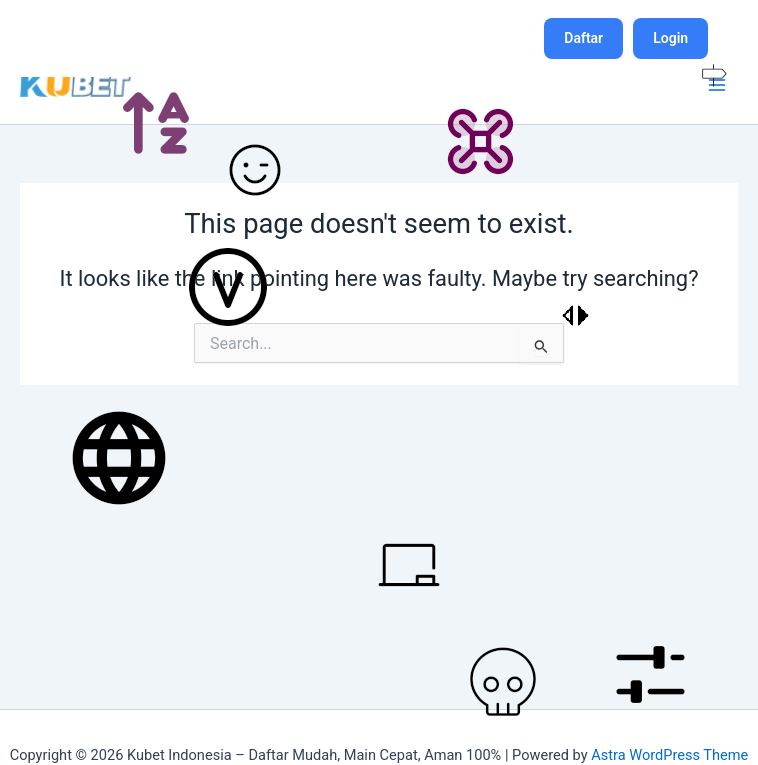 Image resolution: width=758 pixels, height=765 pixels. I want to click on open whiteboard or presentation mode, so click(409, 566).